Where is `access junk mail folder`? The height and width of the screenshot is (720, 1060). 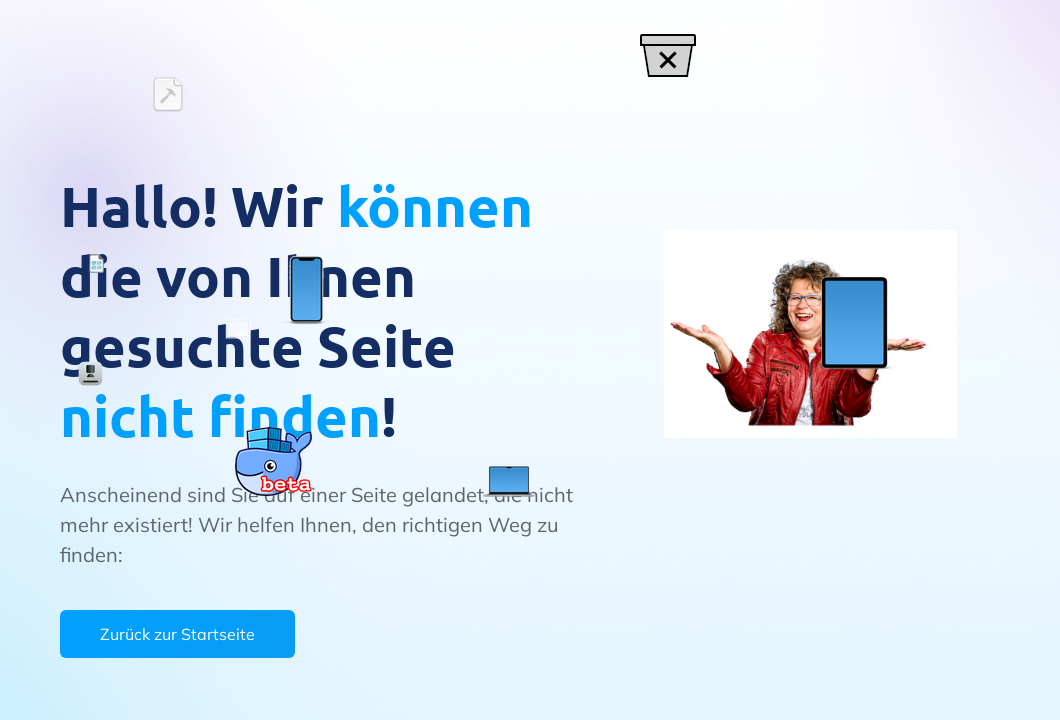 access junk mail folder is located at coordinates (668, 53).